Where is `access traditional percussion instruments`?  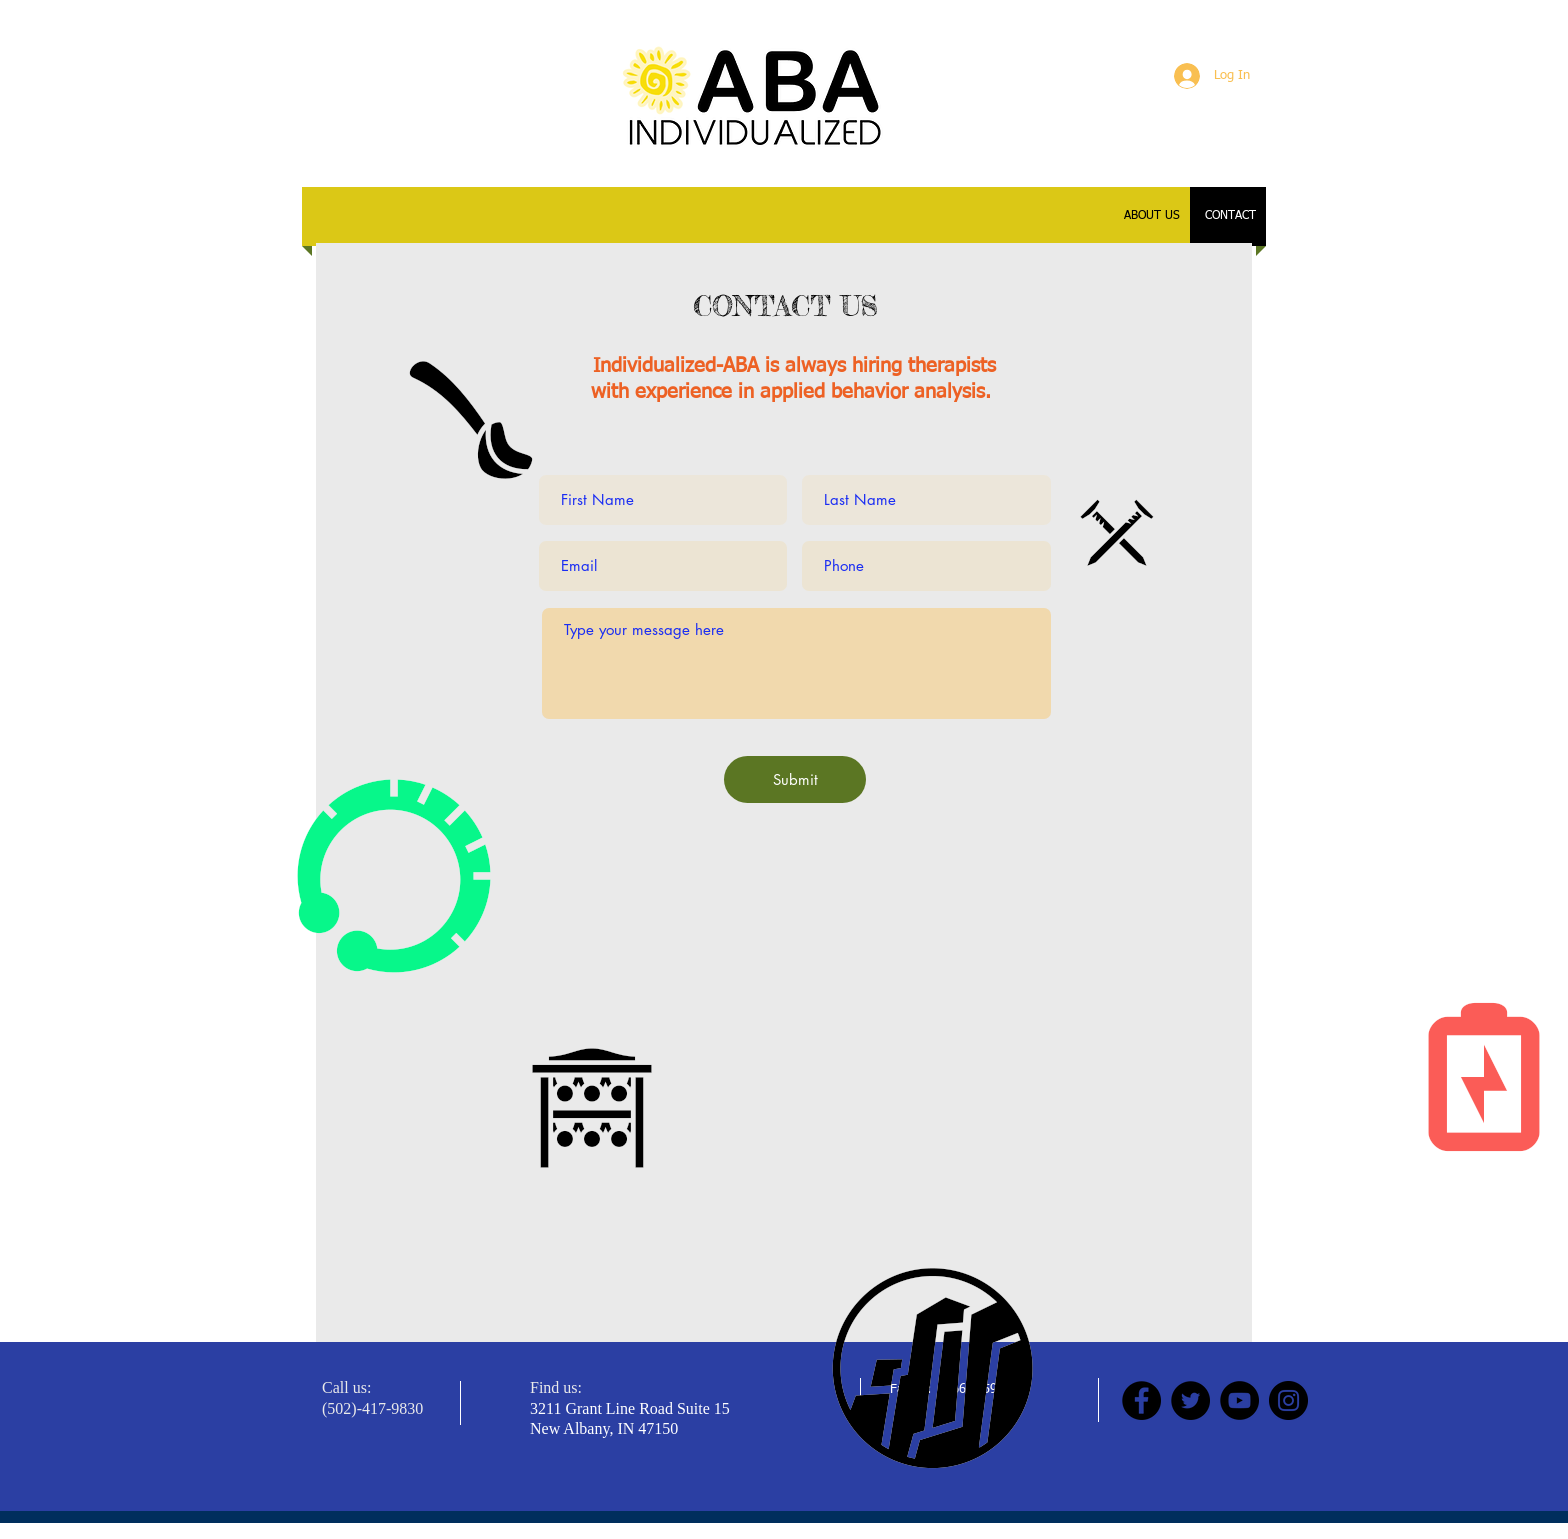 access traditional percussion instruments is located at coordinates (592, 1108).